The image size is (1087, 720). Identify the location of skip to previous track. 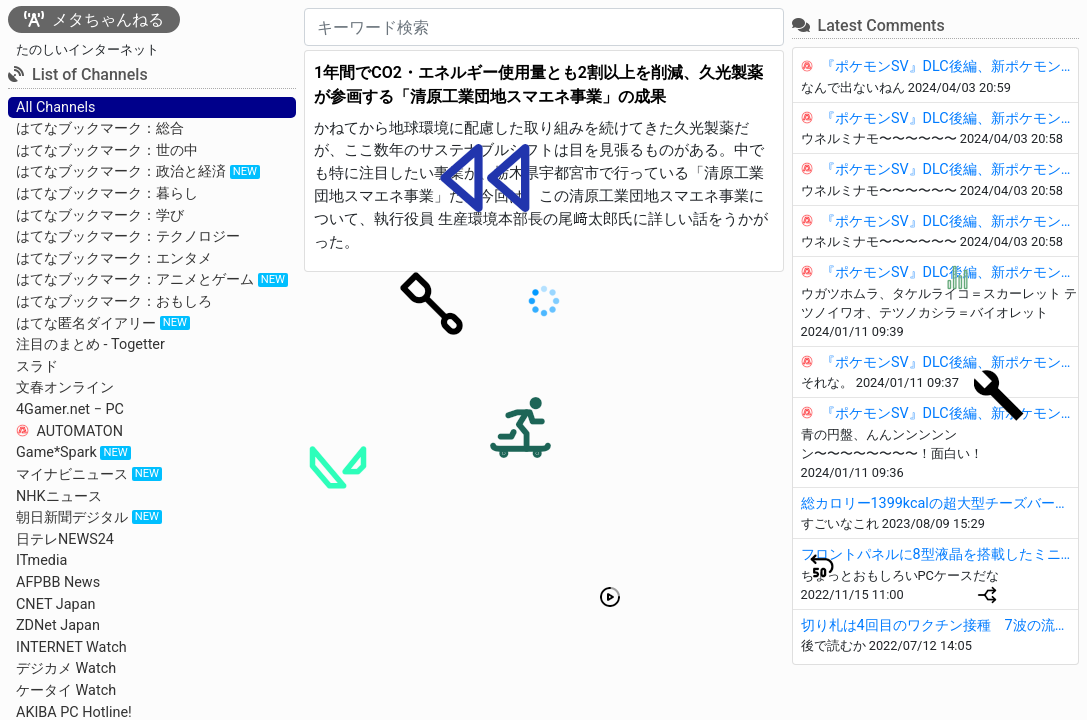
(487, 178).